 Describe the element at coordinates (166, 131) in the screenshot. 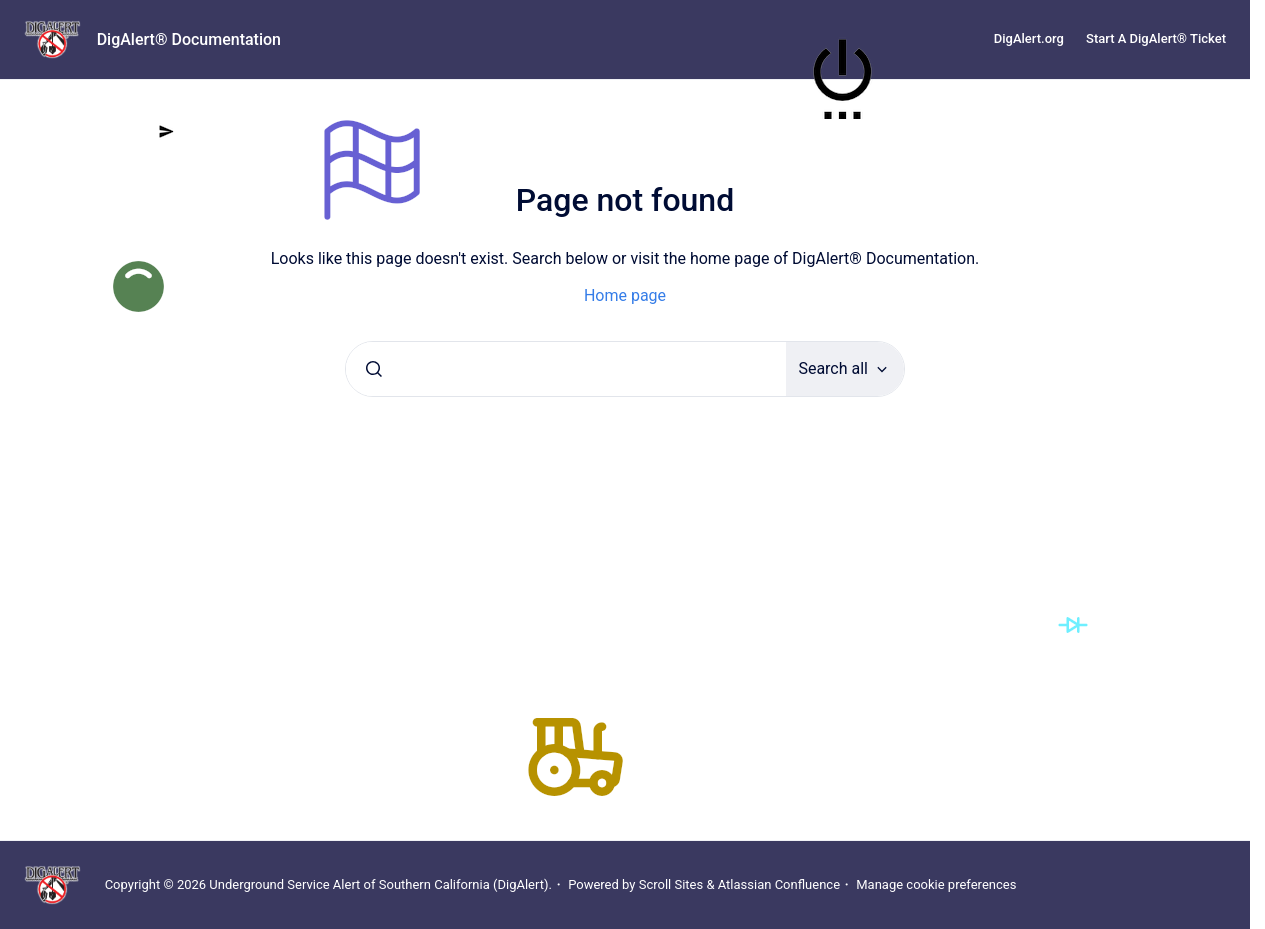

I see `send a message or submit content` at that location.